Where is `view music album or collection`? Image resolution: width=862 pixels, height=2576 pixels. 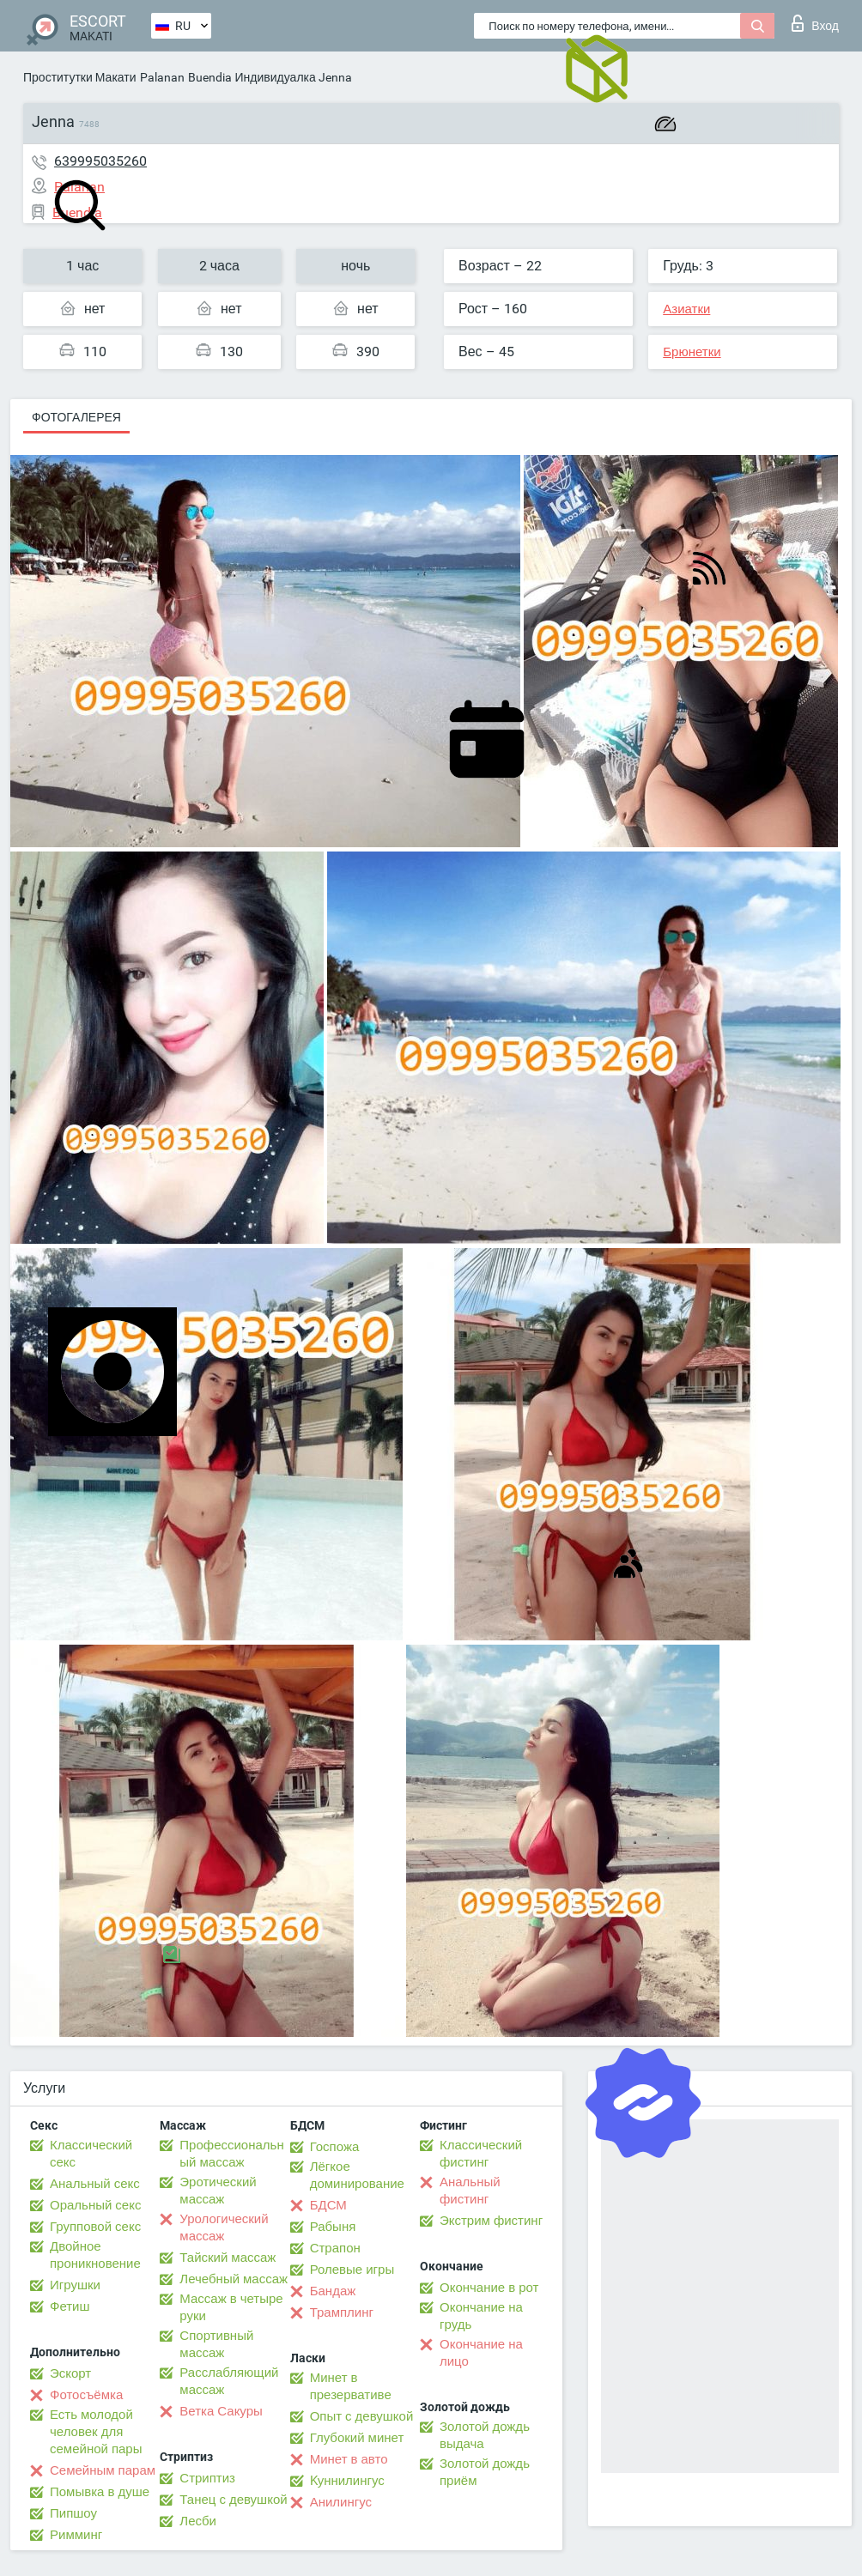 view music album or collection is located at coordinates (112, 1372).